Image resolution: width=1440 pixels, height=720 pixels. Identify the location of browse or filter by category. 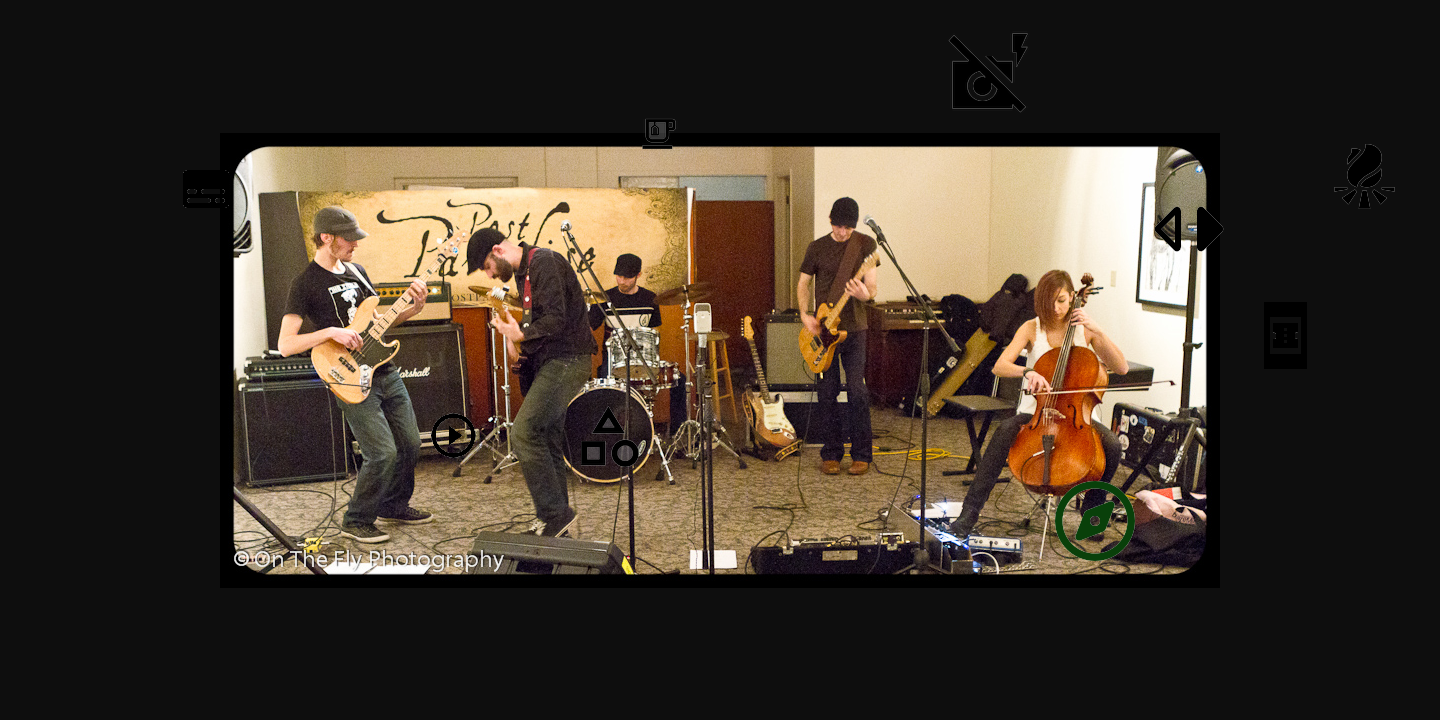
(608, 436).